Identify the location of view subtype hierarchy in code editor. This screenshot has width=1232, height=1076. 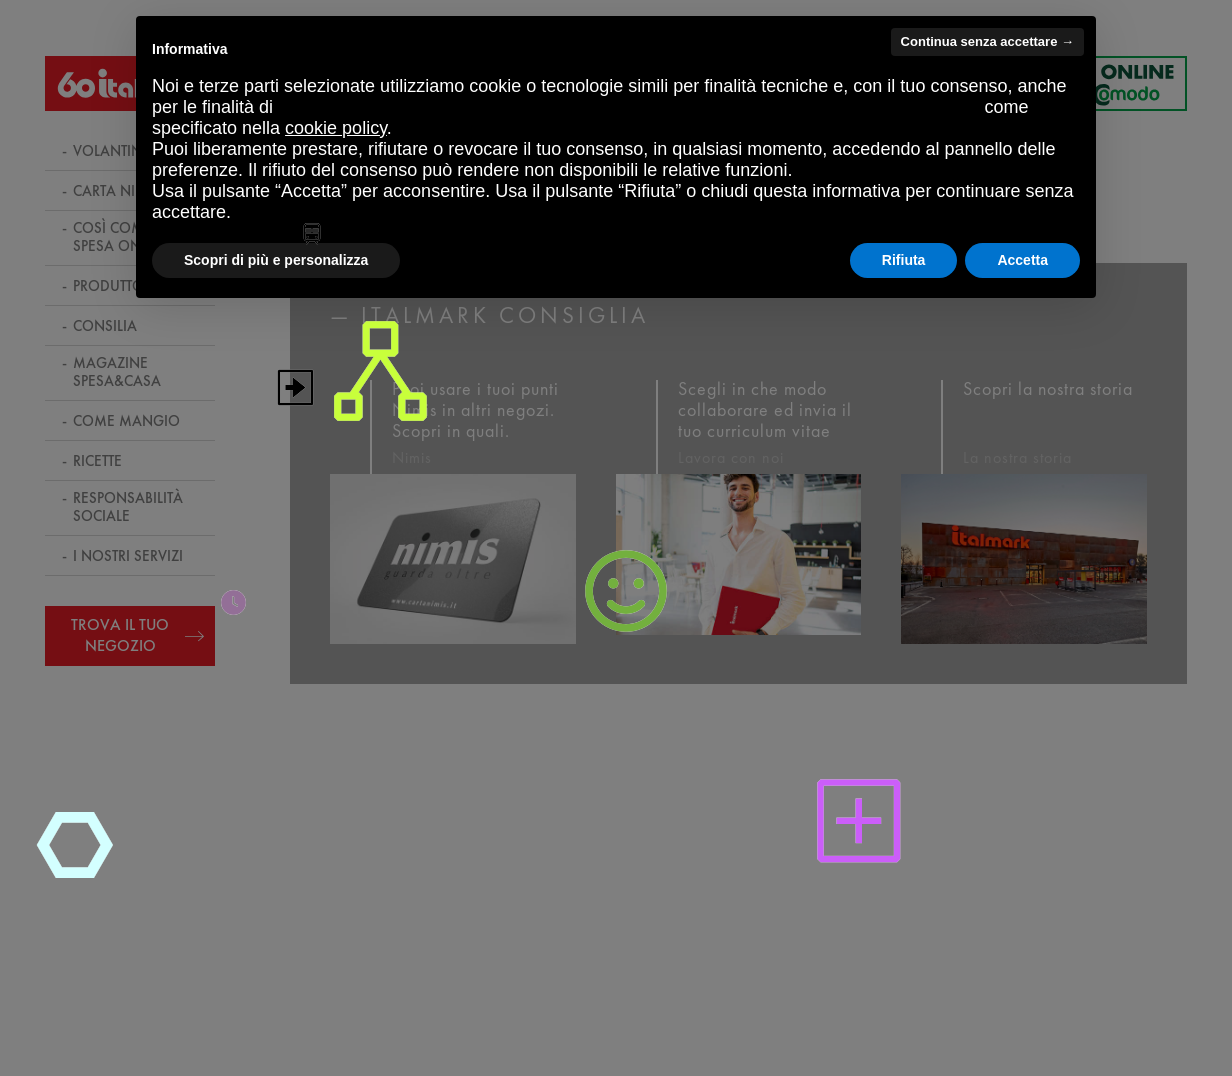
(384, 371).